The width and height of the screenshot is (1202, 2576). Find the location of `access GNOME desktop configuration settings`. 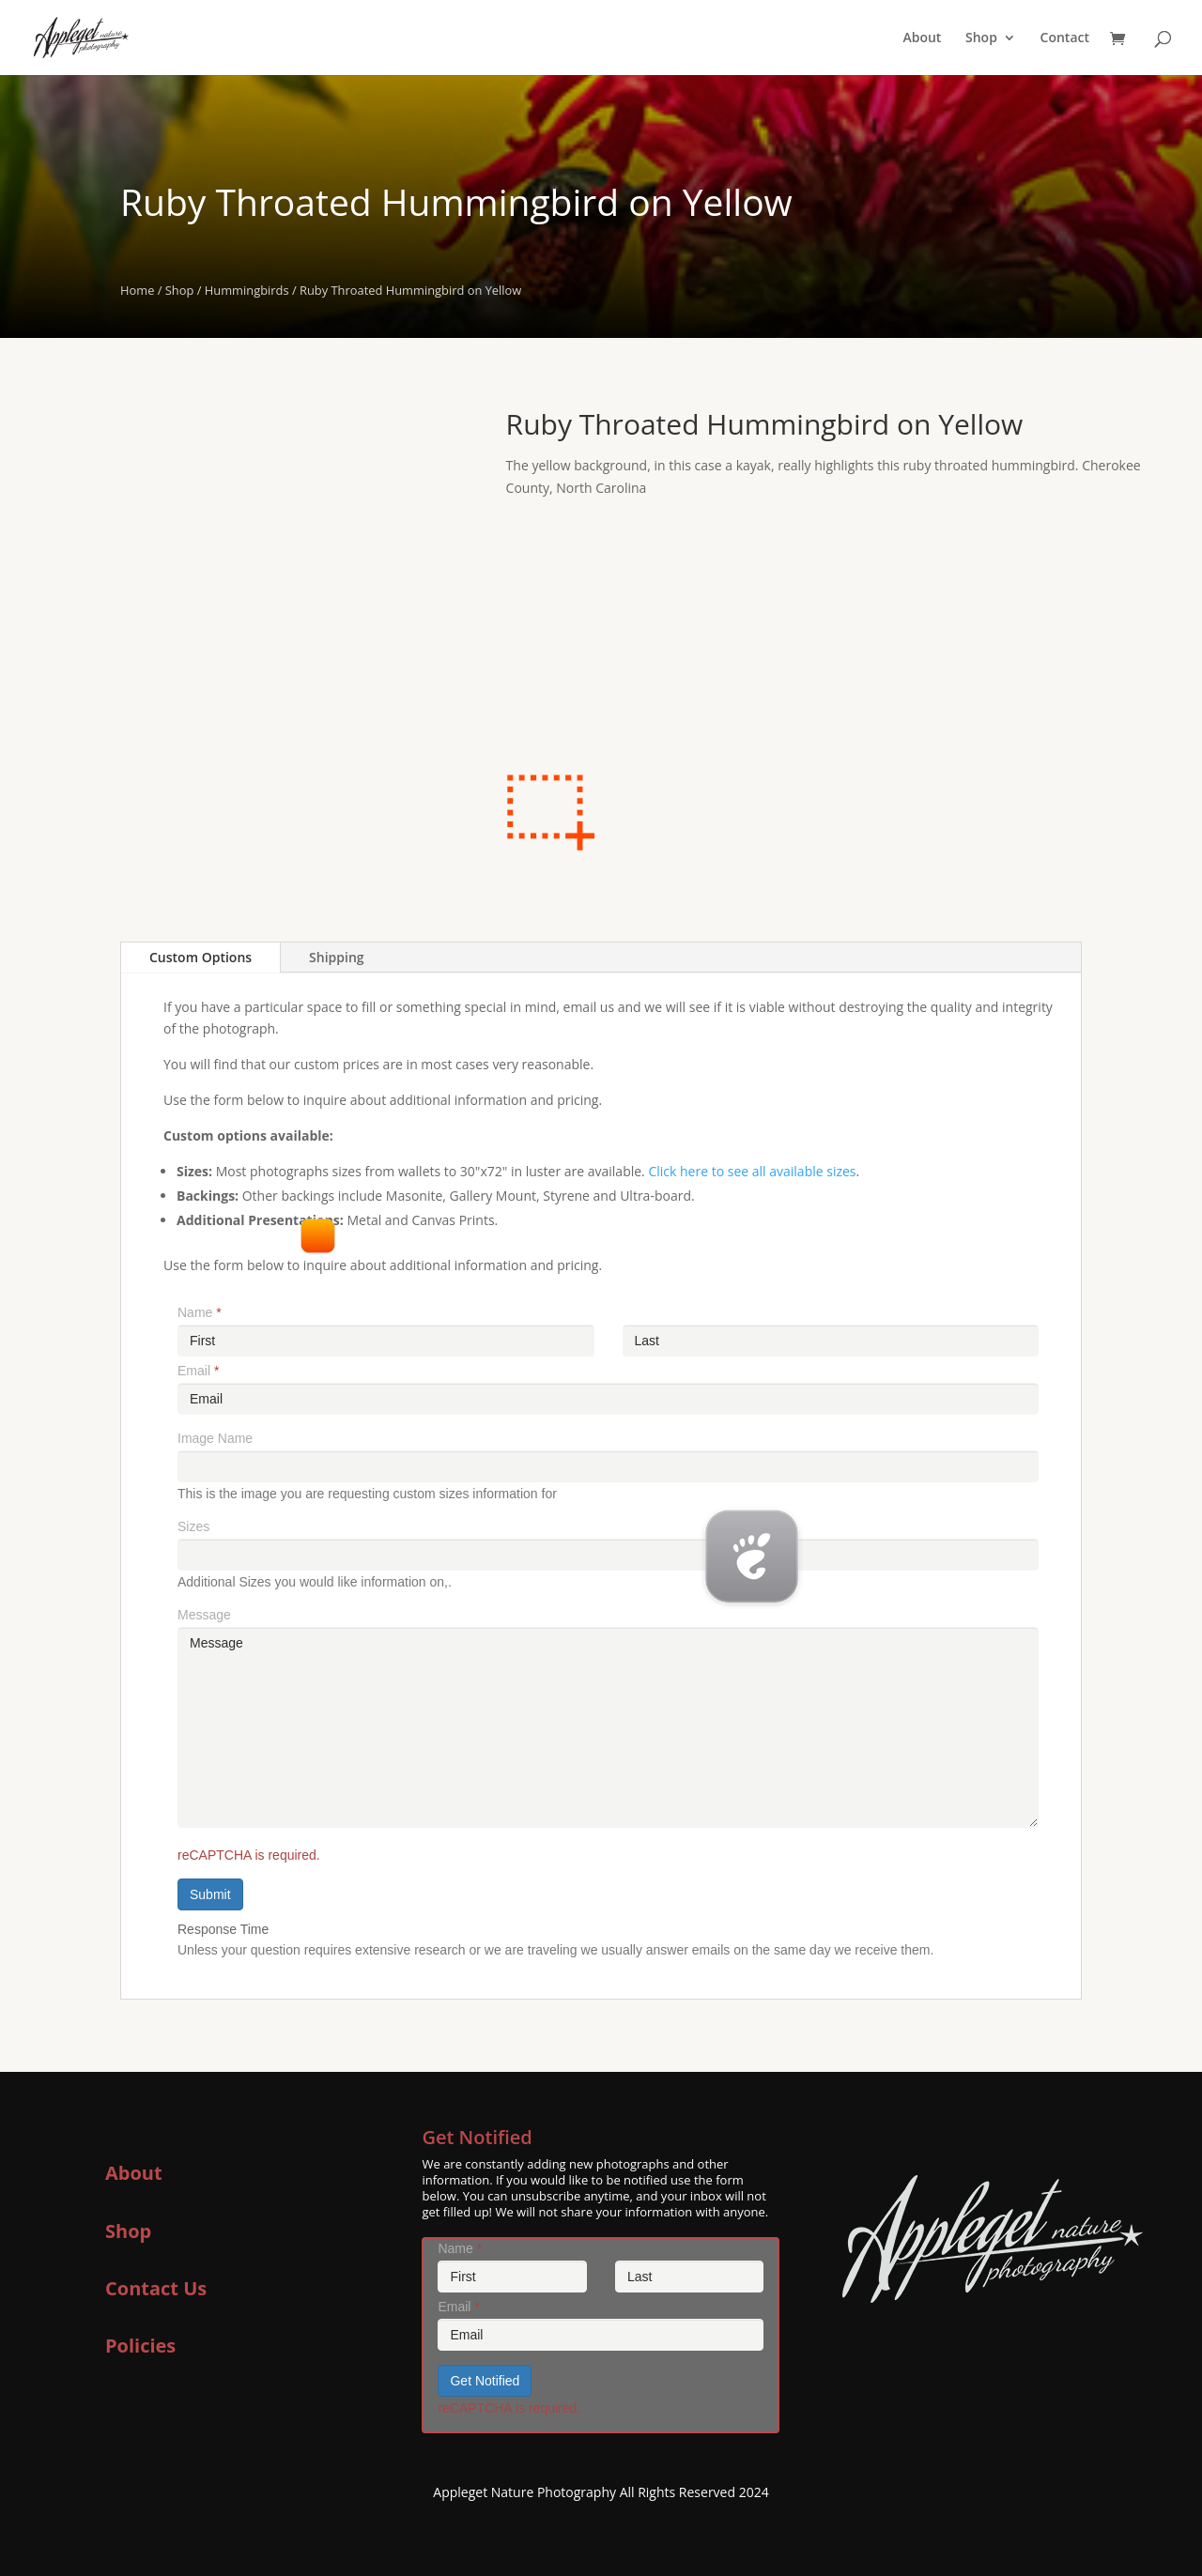

access GNOME desktop configuration settings is located at coordinates (751, 1557).